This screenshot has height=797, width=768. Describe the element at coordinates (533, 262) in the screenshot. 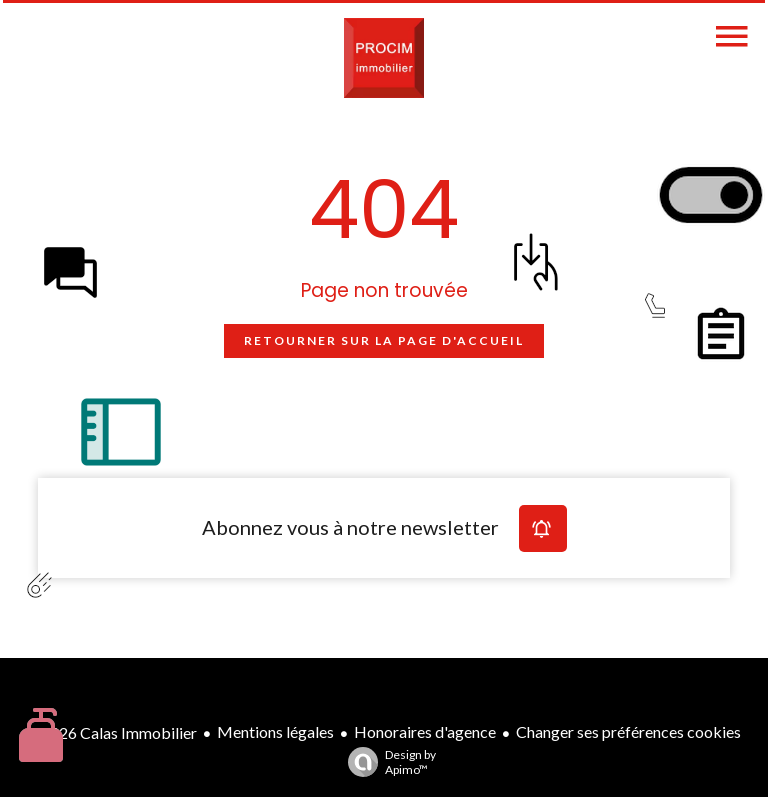

I see `withdraw funds or cash out` at that location.